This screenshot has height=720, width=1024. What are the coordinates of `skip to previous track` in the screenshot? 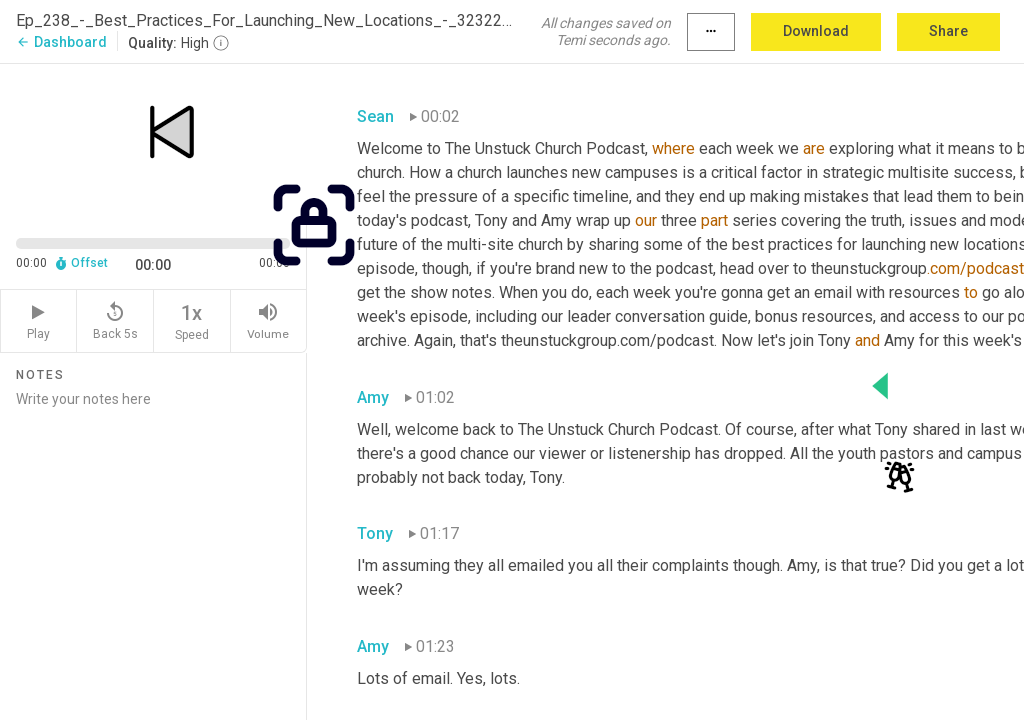 It's located at (172, 132).